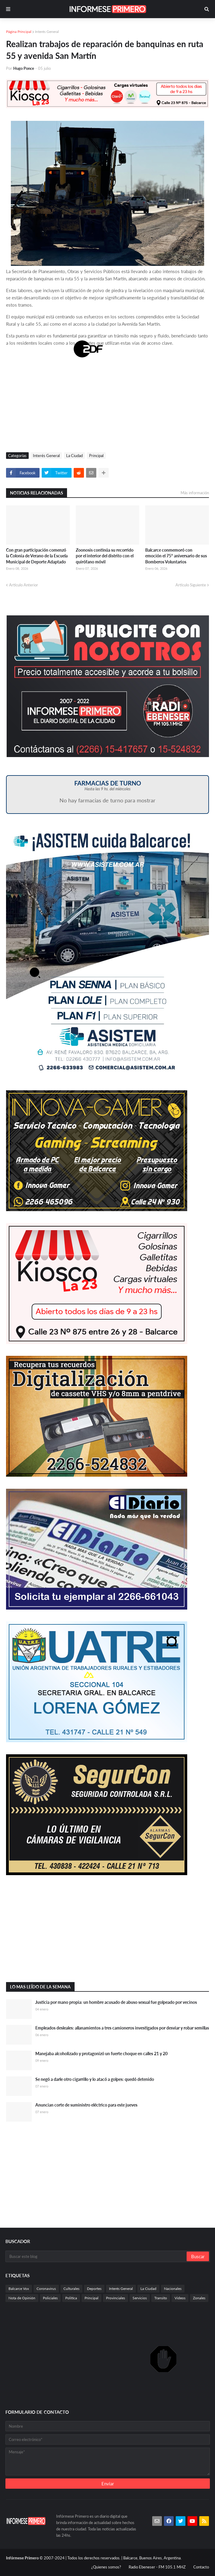 This screenshot has width=215, height=2576. Describe the element at coordinates (163, 2359) in the screenshot. I see `adblock browser extension logo` at that location.